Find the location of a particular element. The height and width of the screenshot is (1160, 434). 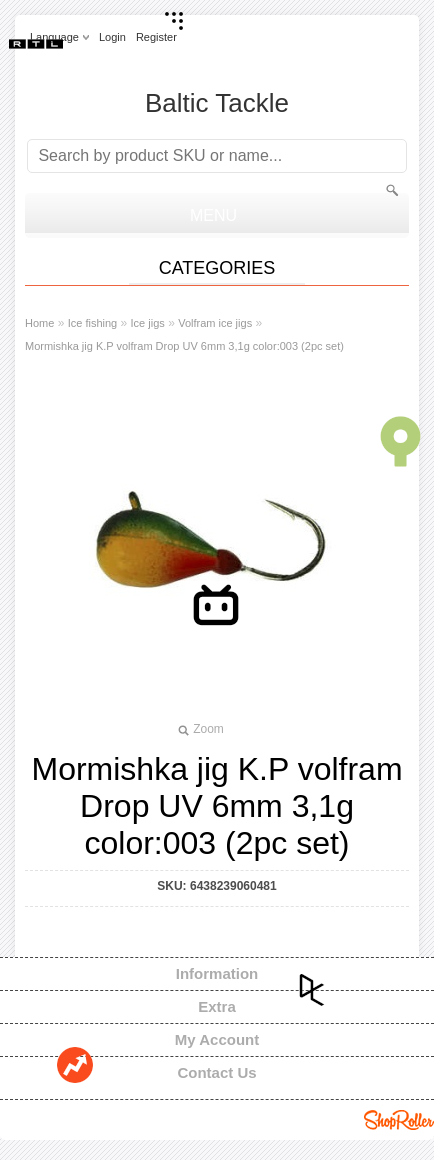

open the DataCamp app is located at coordinates (312, 990).